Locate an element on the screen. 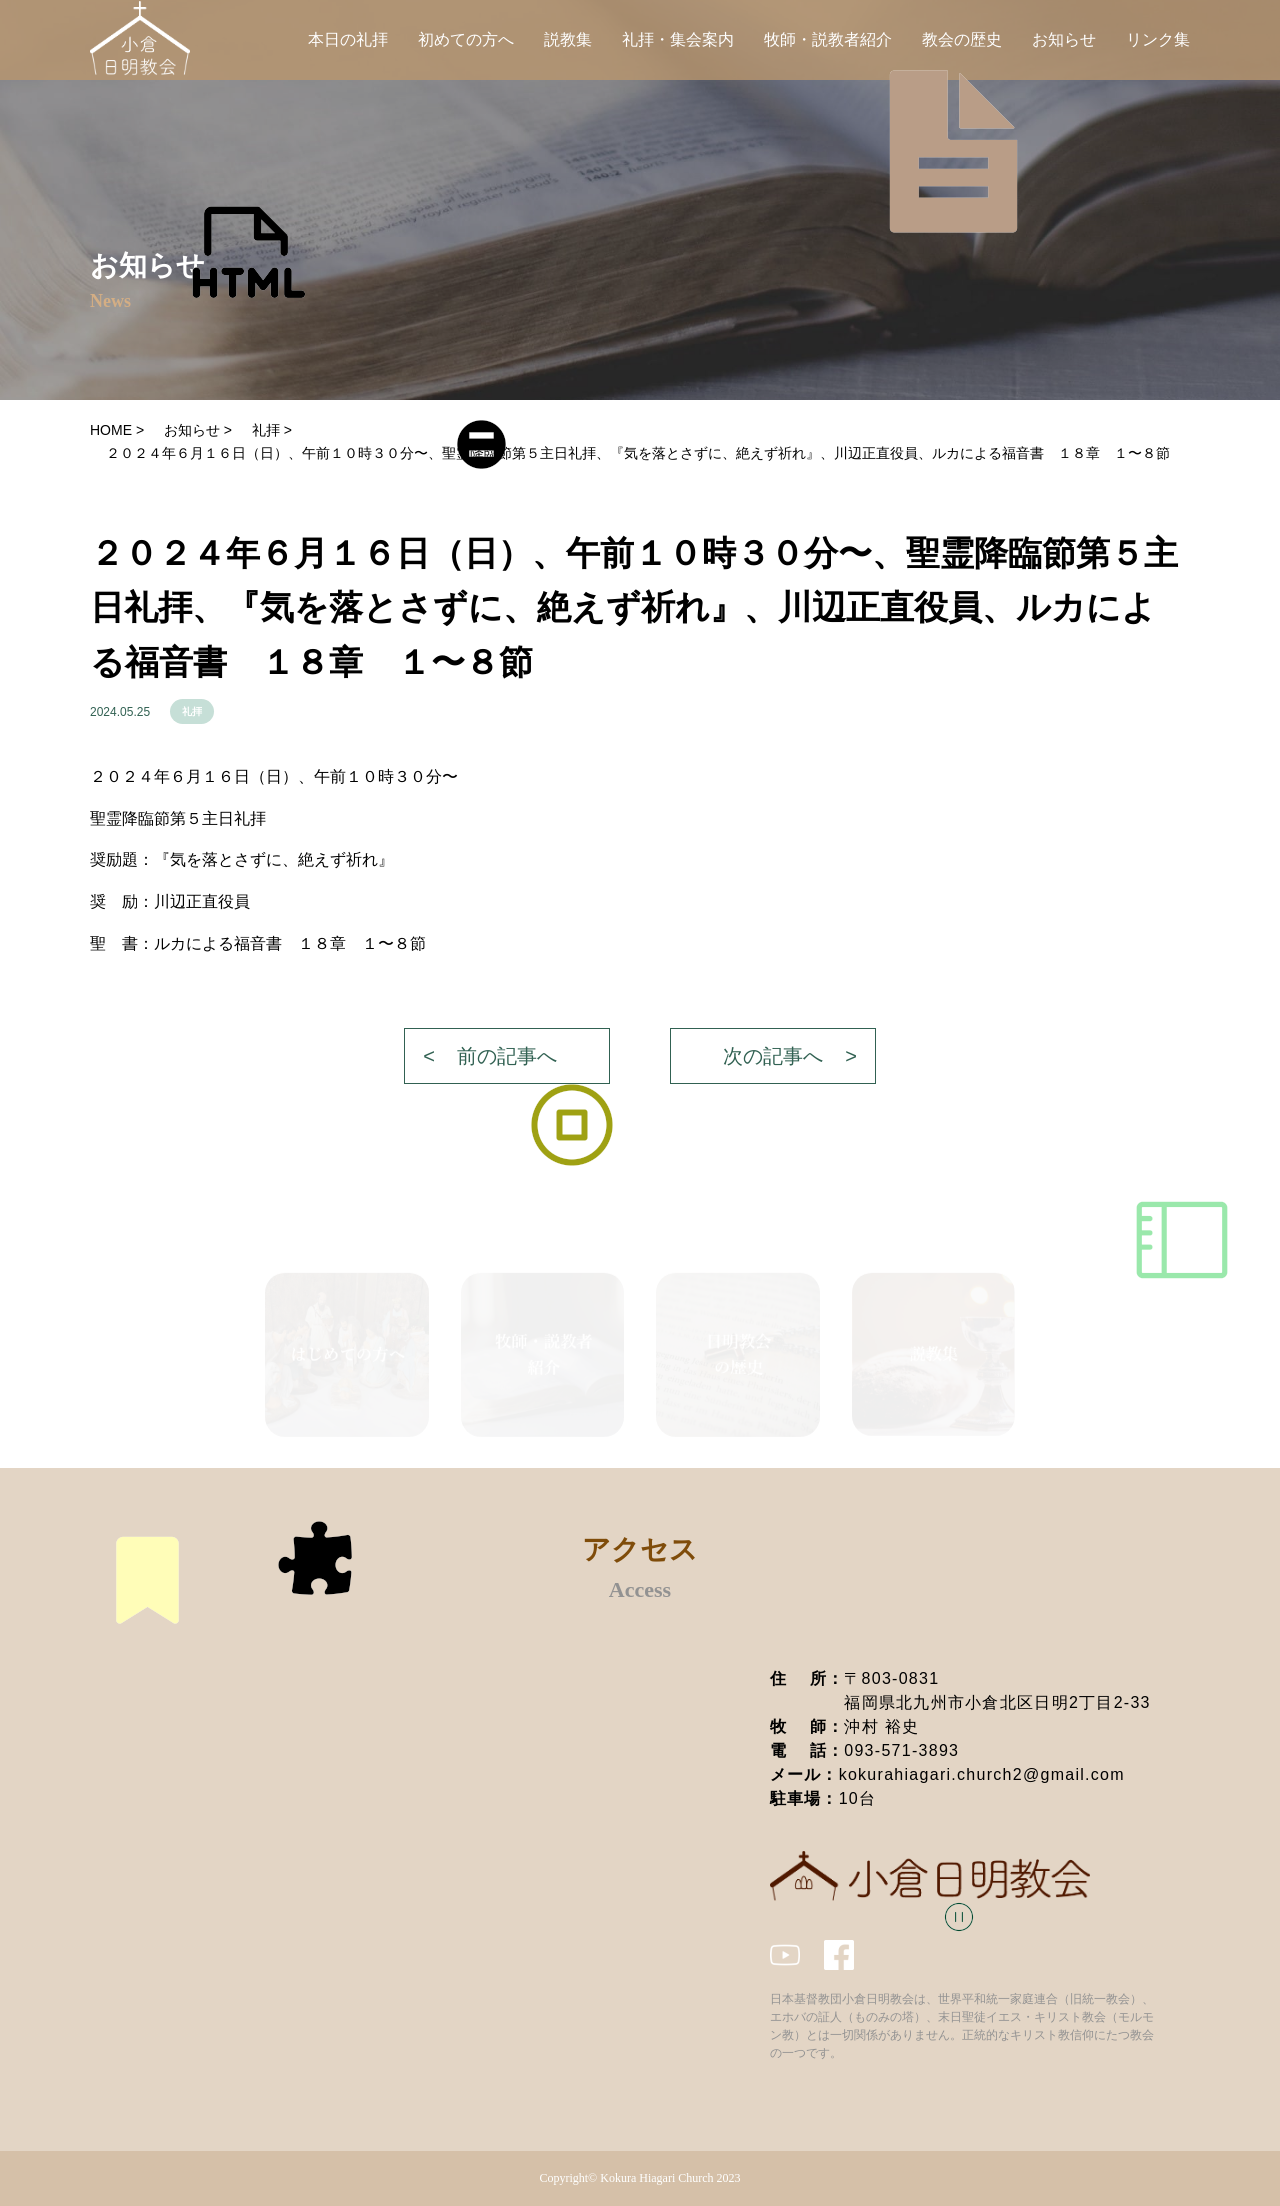 Image resolution: width=1280 pixels, height=2206 pixels. access plugins or extensions is located at coordinates (316, 1559).